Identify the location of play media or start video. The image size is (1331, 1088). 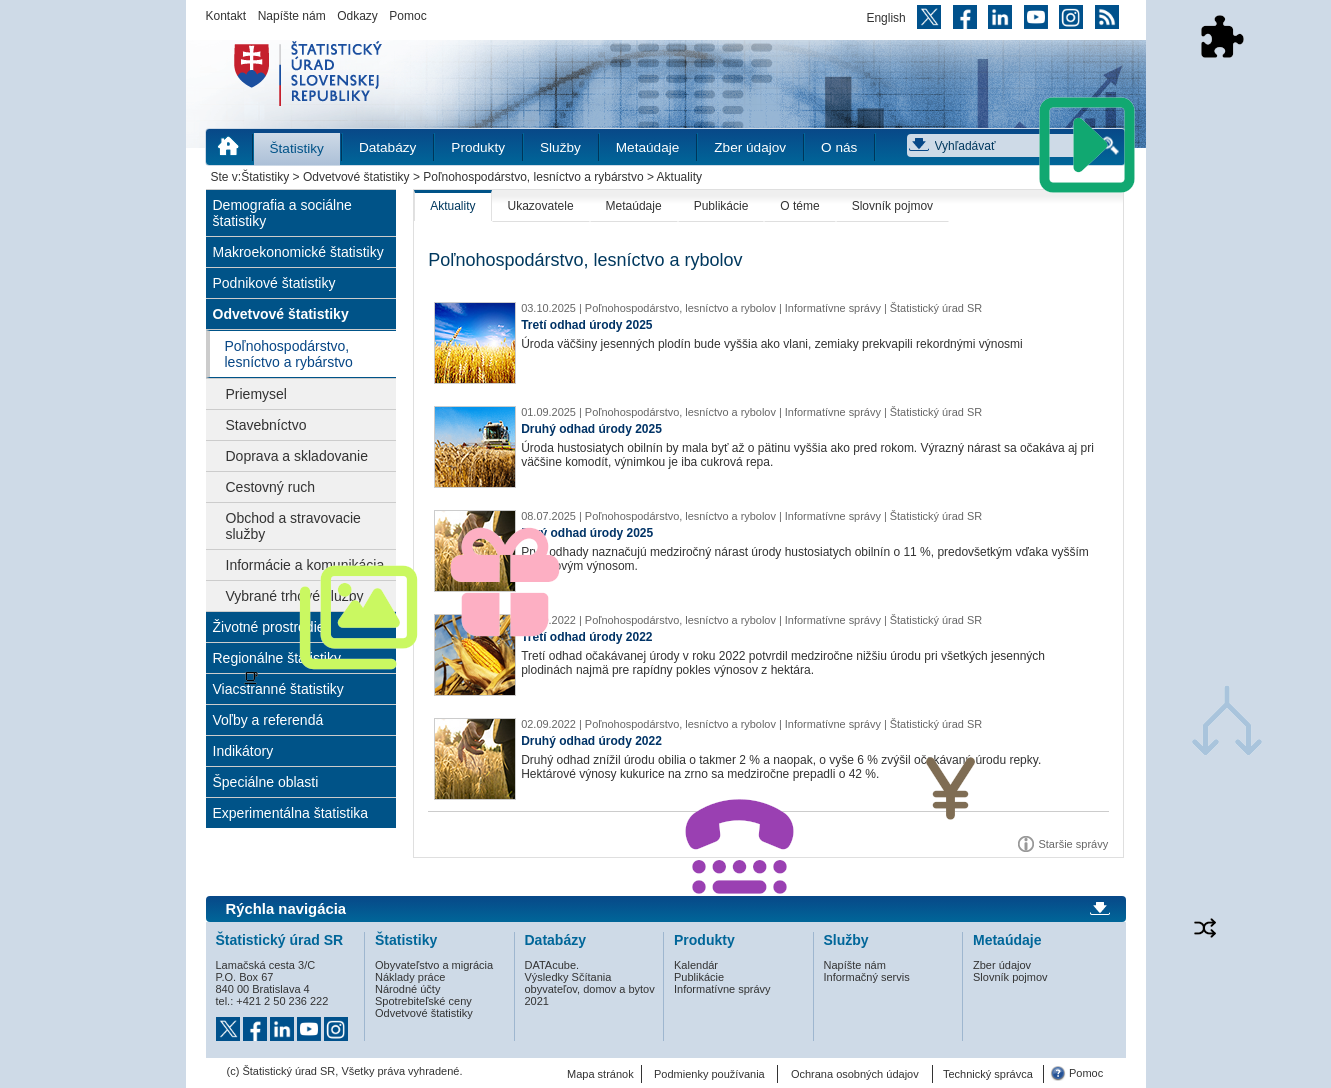
(1087, 145).